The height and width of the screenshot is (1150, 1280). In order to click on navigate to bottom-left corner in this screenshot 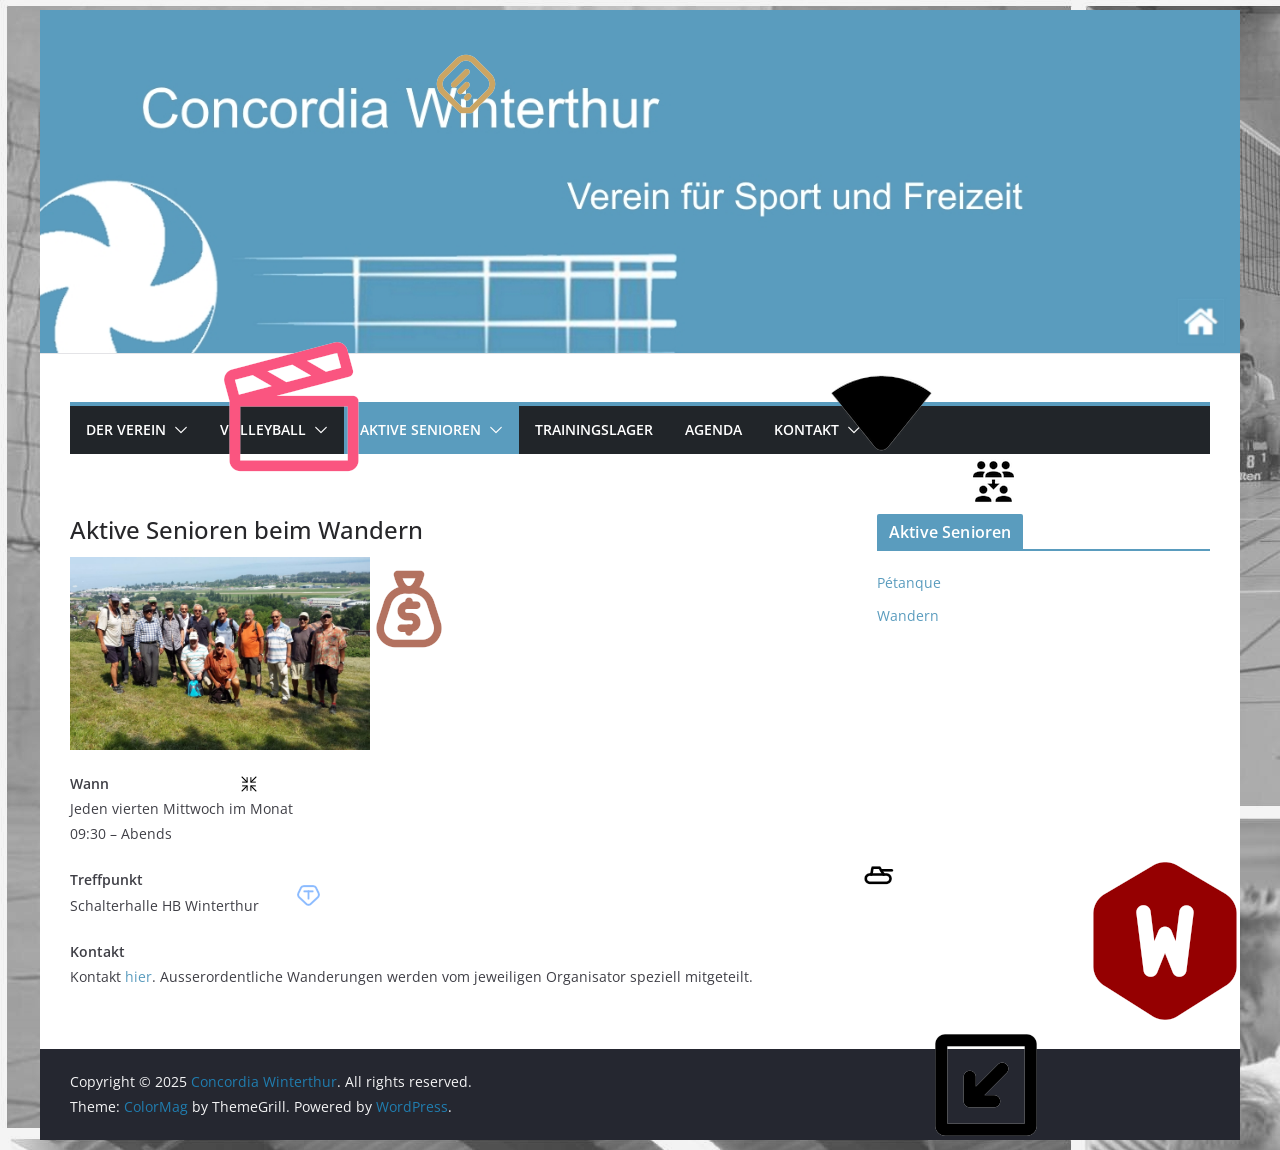, I will do `click(986, 1085)`.